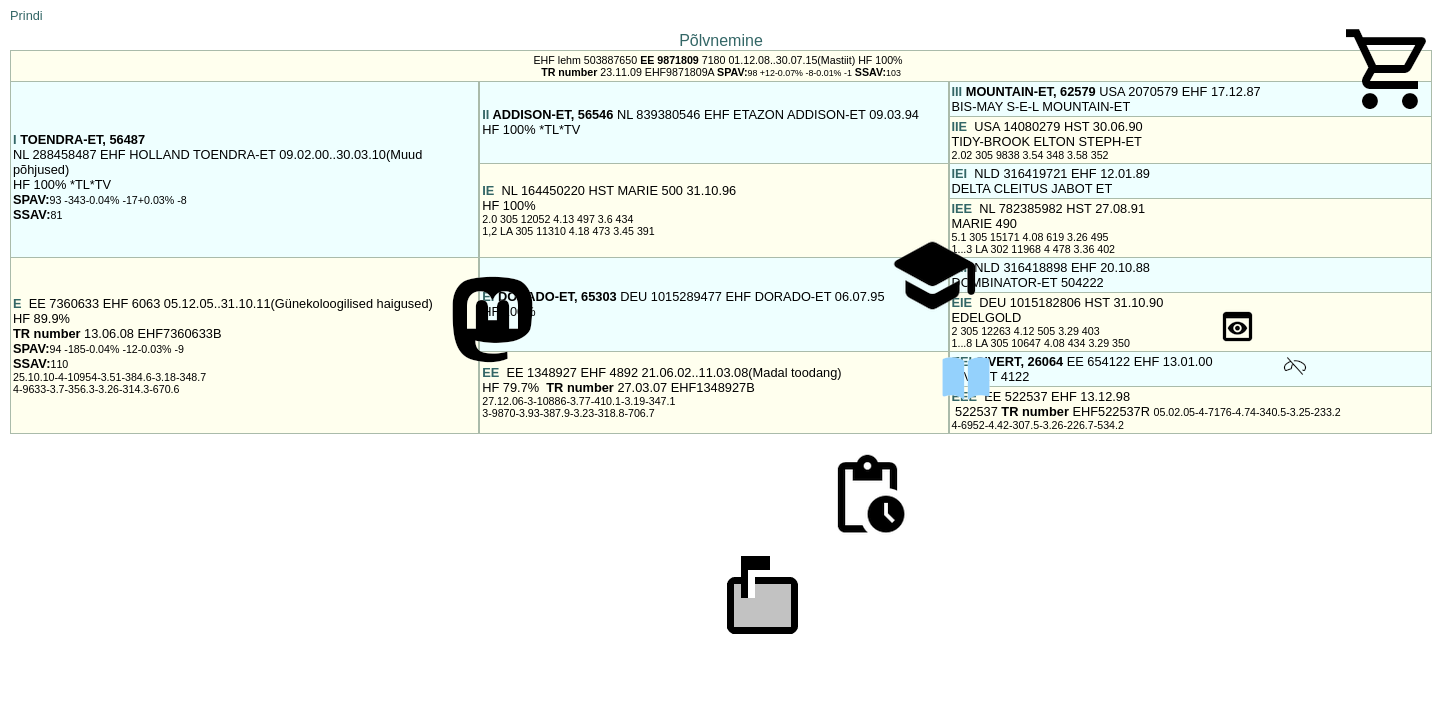 This screenshot has width=1440, height=720. Describe the element at coordinates (1237, 326) in the screenshot. I see `preview content before publishing` at that location.